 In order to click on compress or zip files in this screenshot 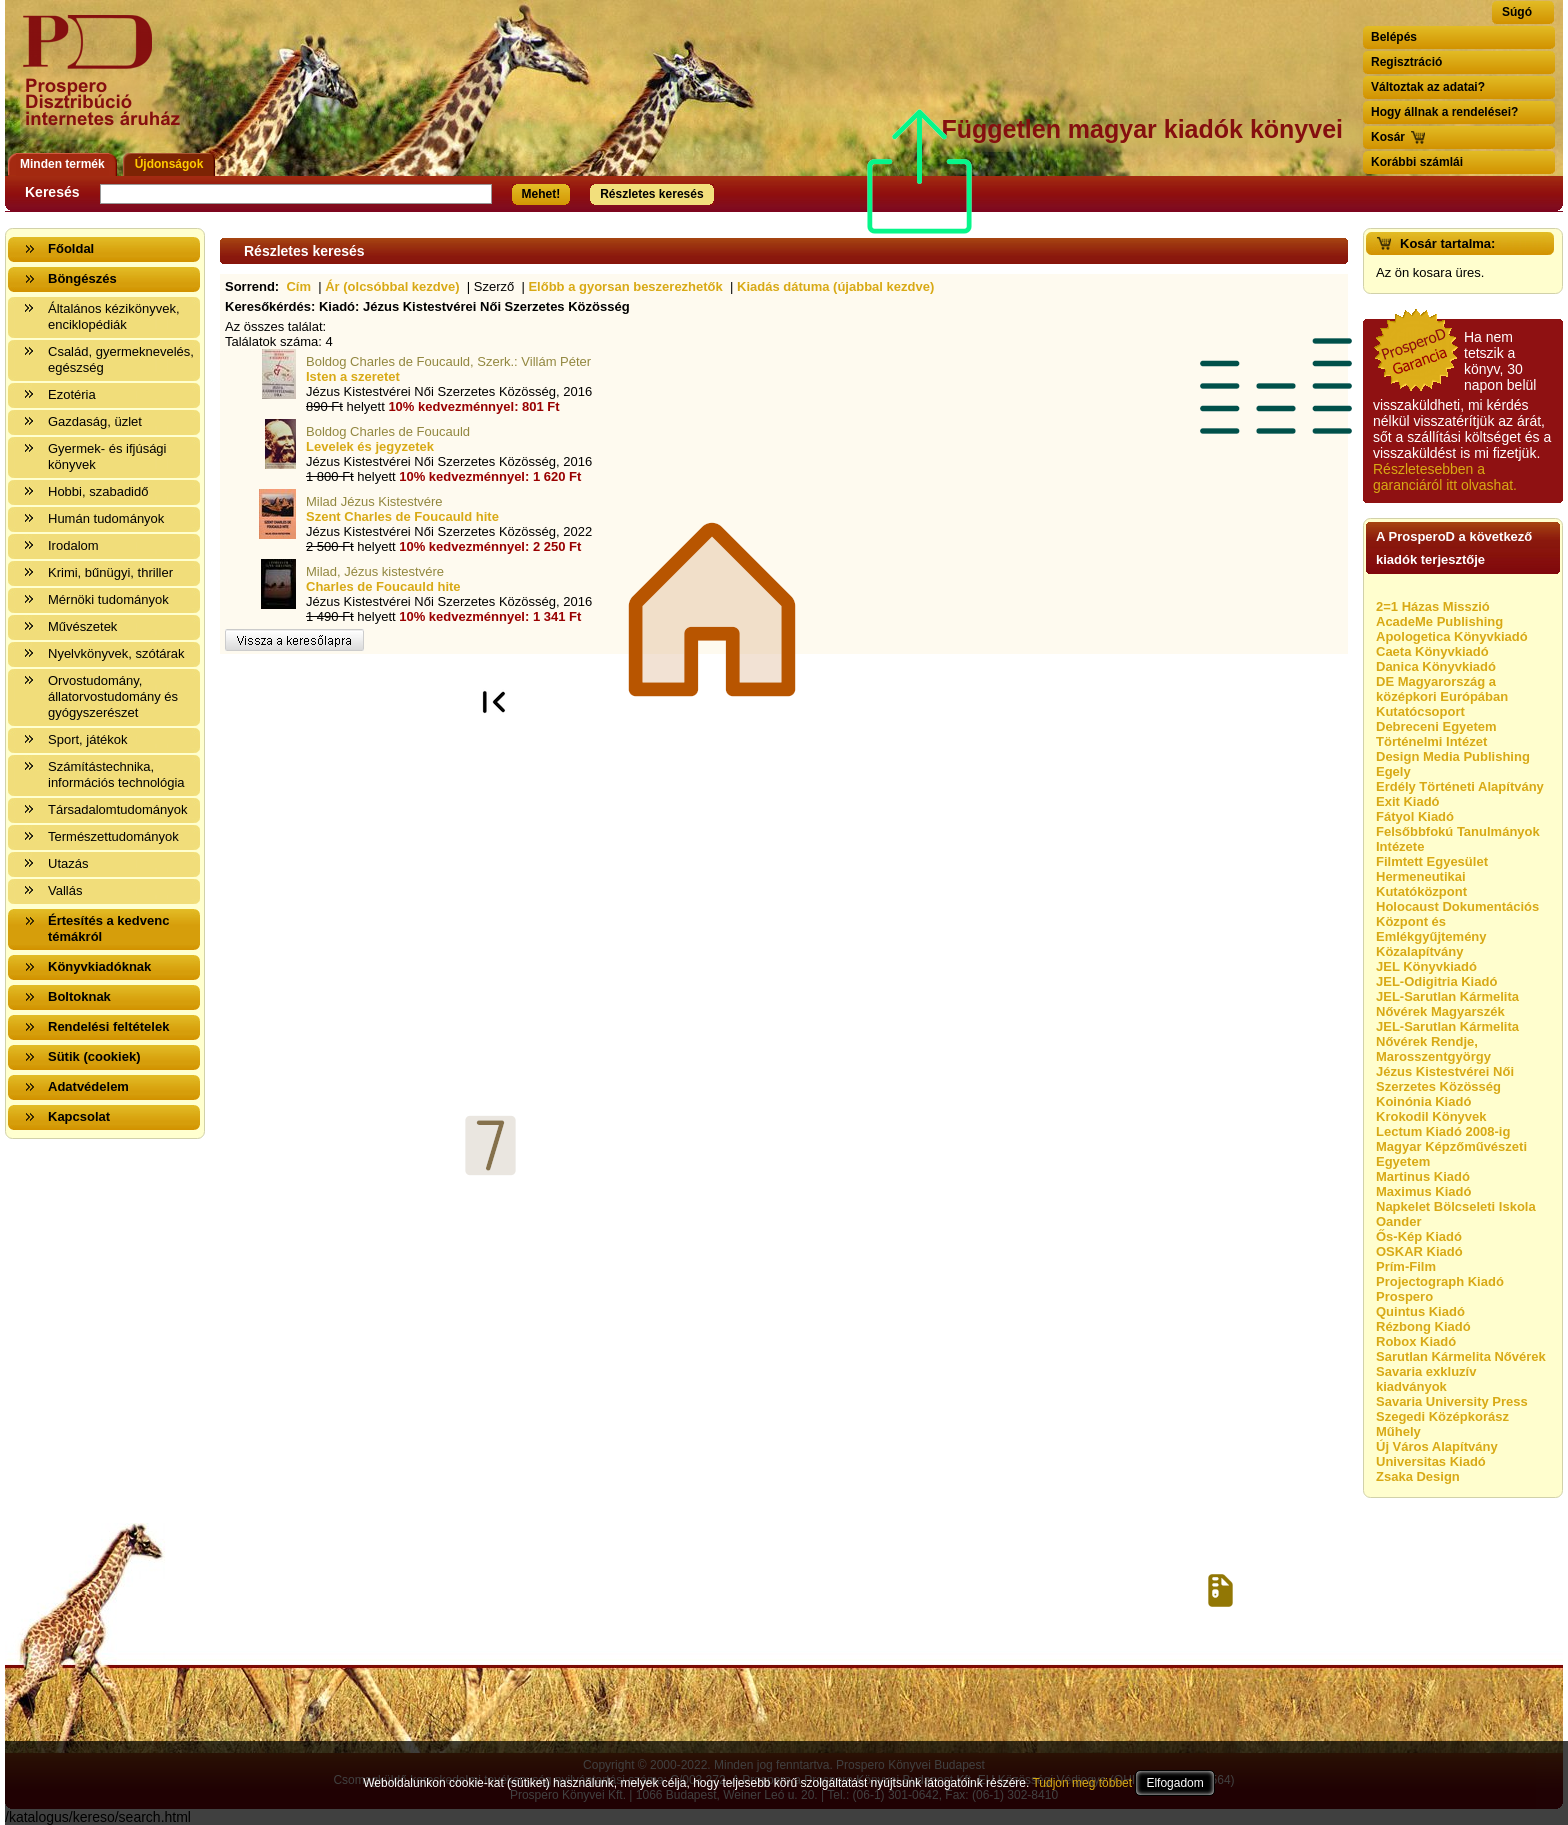, I will do `click(1220, 1590)`.